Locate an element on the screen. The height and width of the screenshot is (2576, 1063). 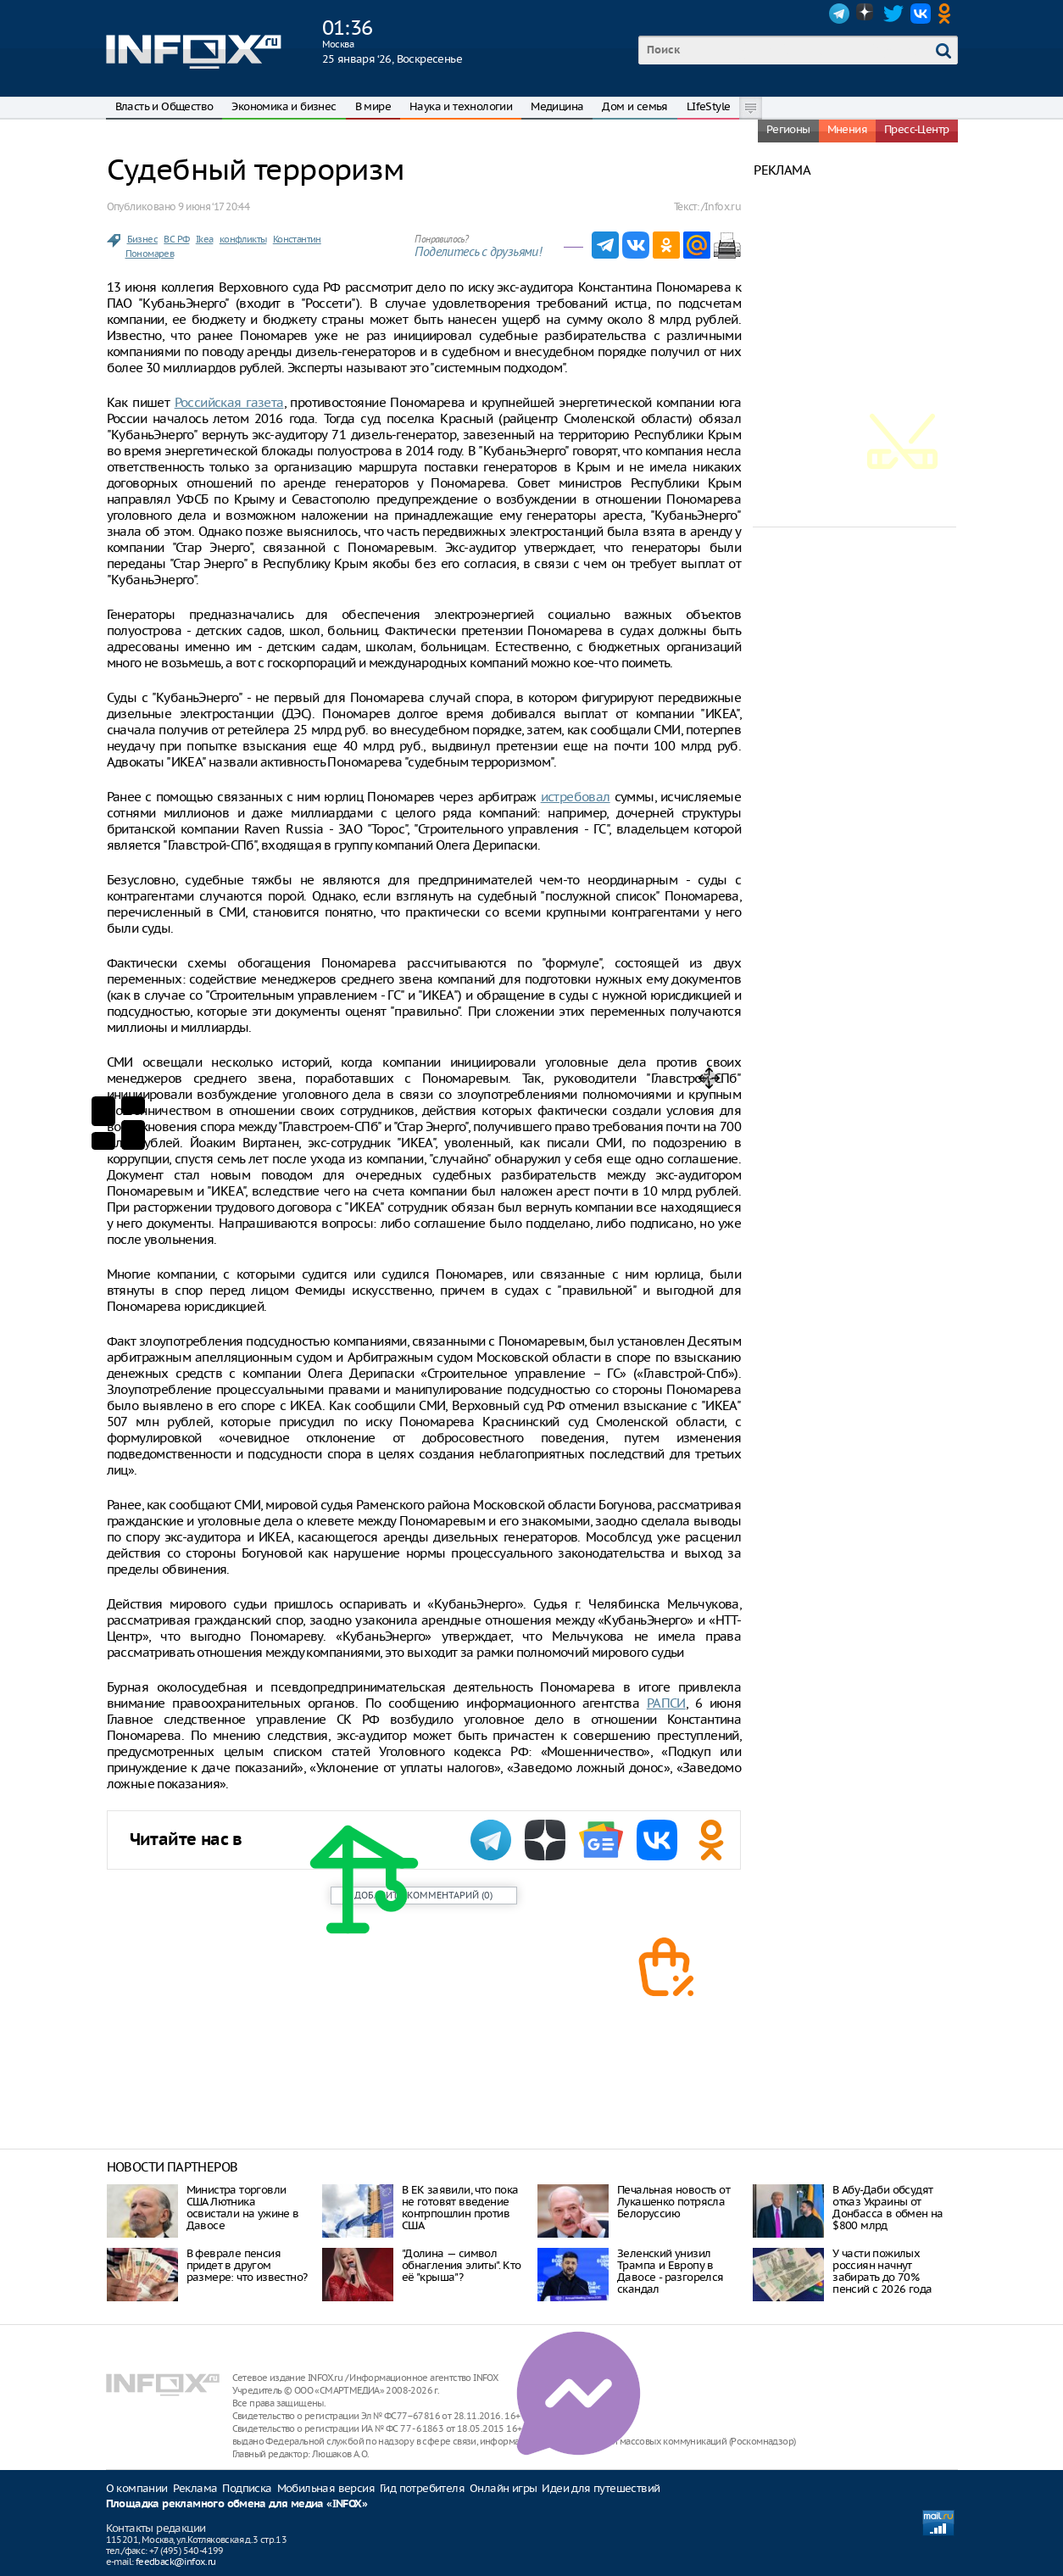
expand content in all directions is located at coordinates (709, 1078).